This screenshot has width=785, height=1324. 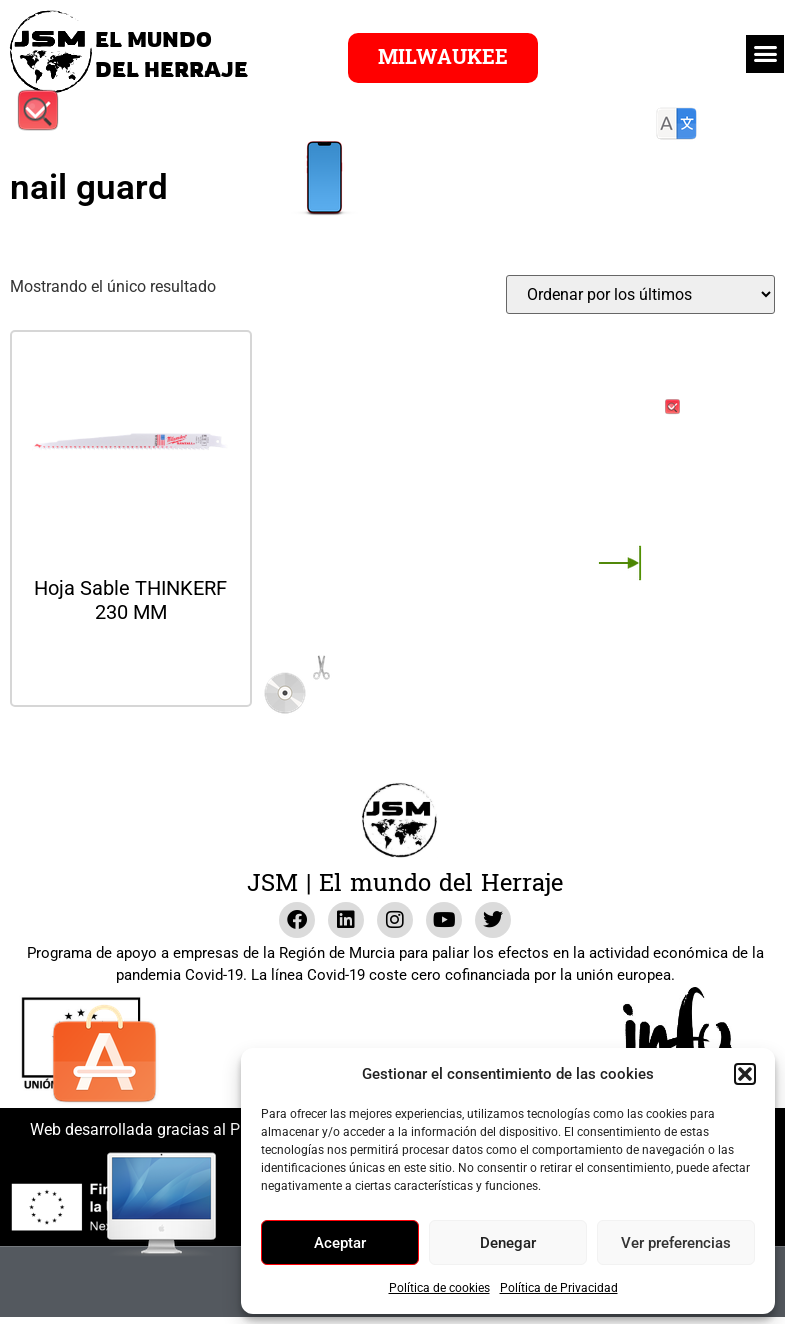 I want to click on represents an iMac computer in system settings, so click(x=161, y=1203).